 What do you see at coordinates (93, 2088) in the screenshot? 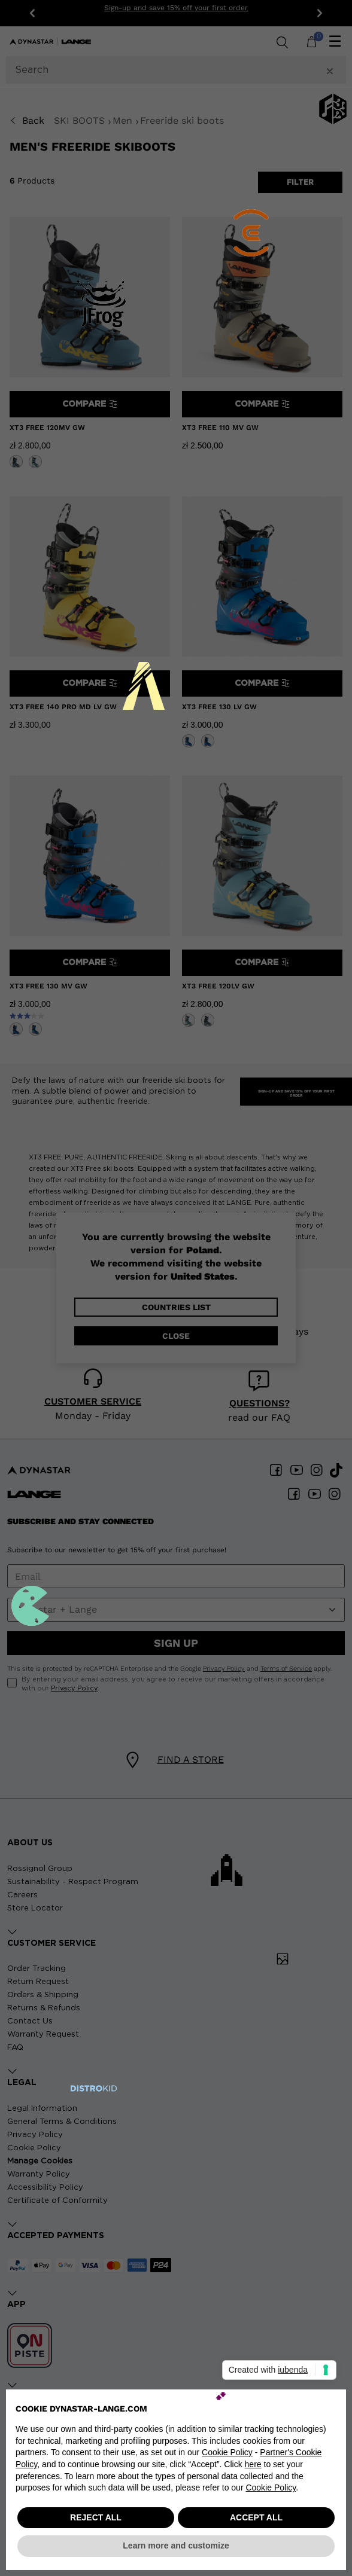
I see `access distrokid music distribution platform` at bounding box center [93, 2088].